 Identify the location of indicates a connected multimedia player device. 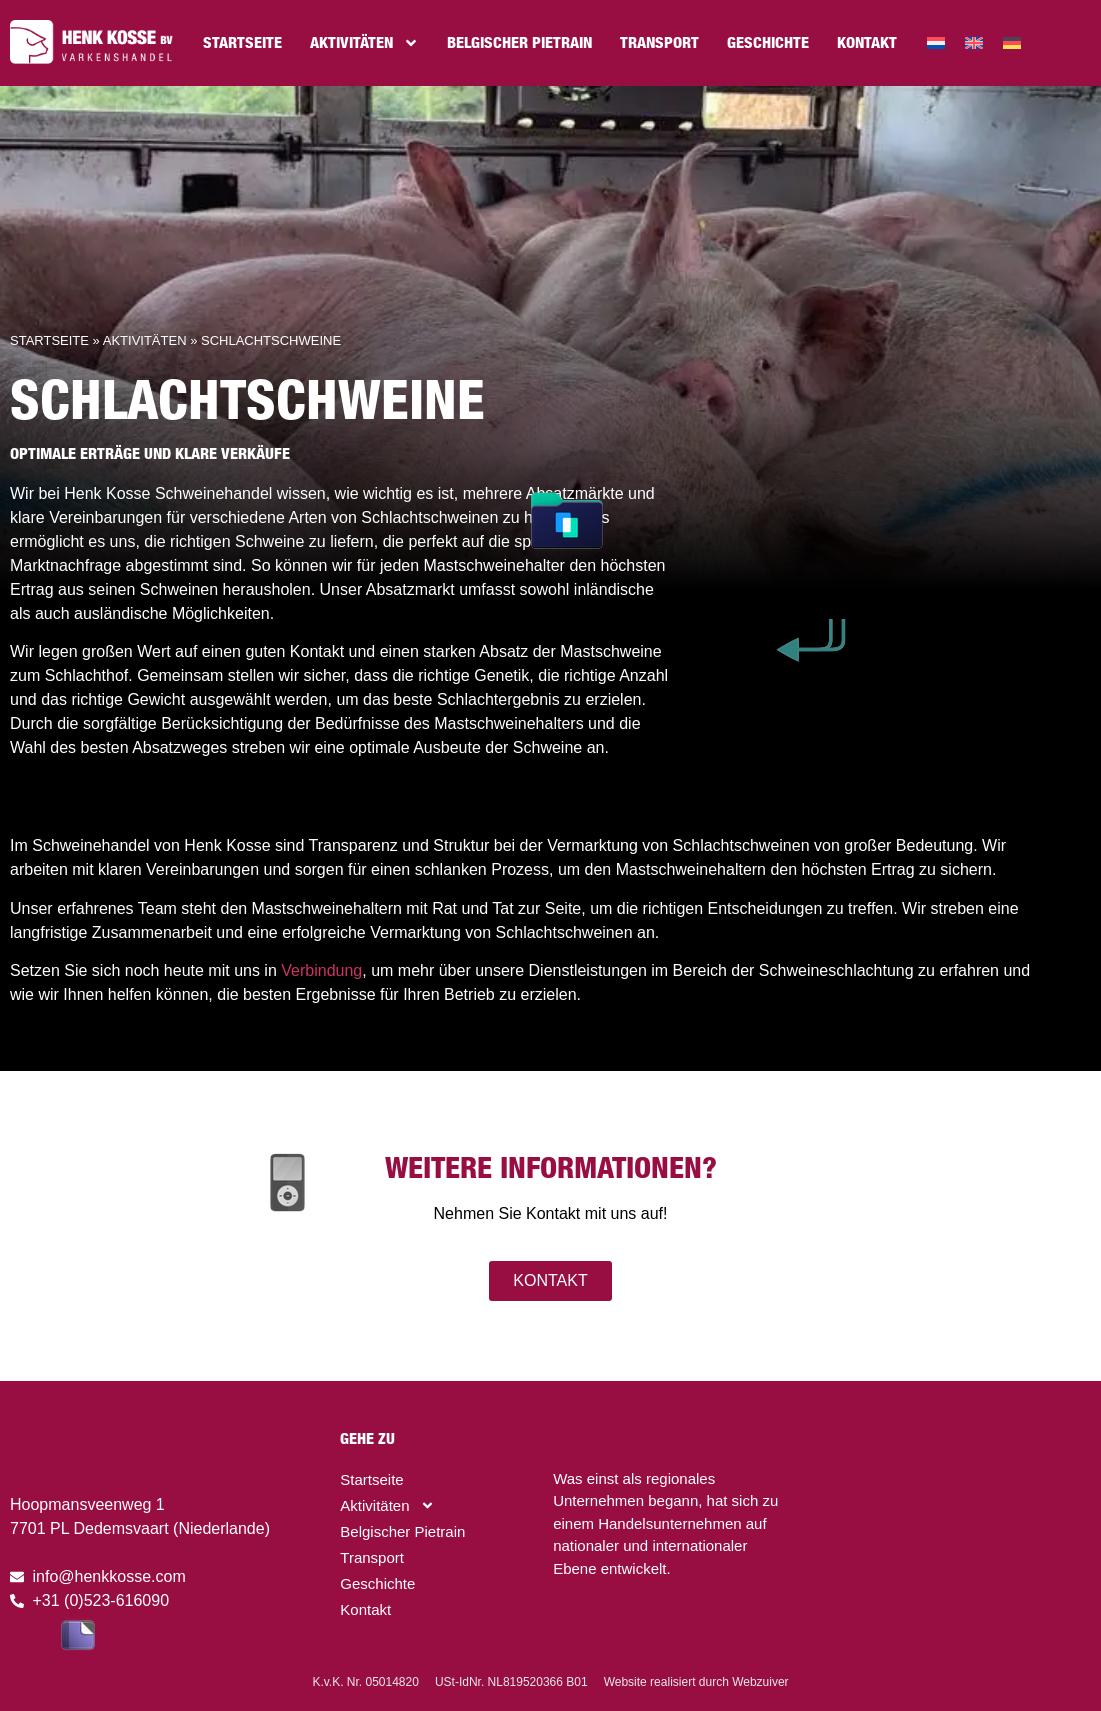
(287, 1182).